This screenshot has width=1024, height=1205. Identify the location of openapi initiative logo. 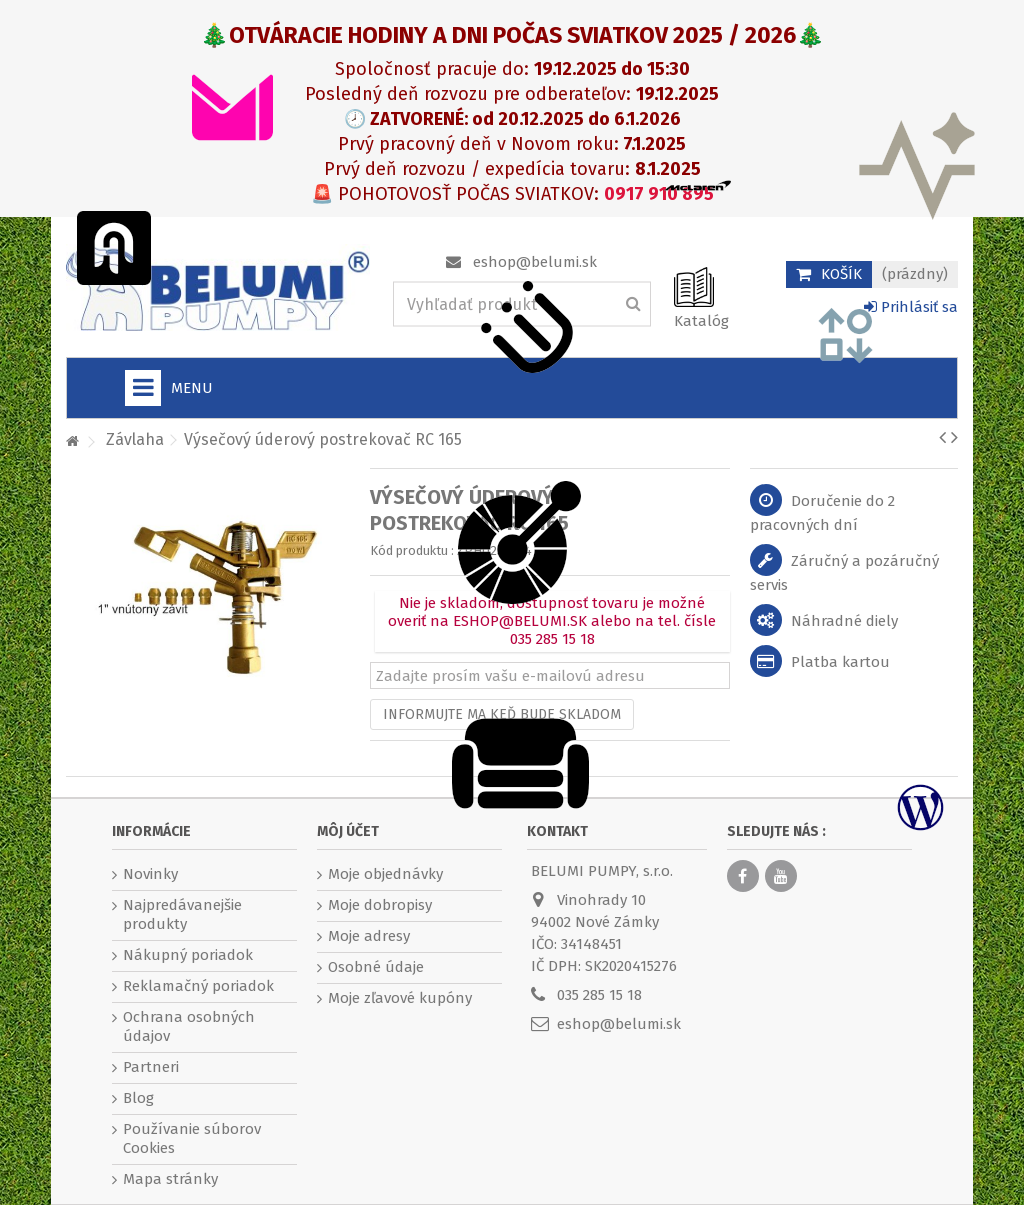
(519, 542).